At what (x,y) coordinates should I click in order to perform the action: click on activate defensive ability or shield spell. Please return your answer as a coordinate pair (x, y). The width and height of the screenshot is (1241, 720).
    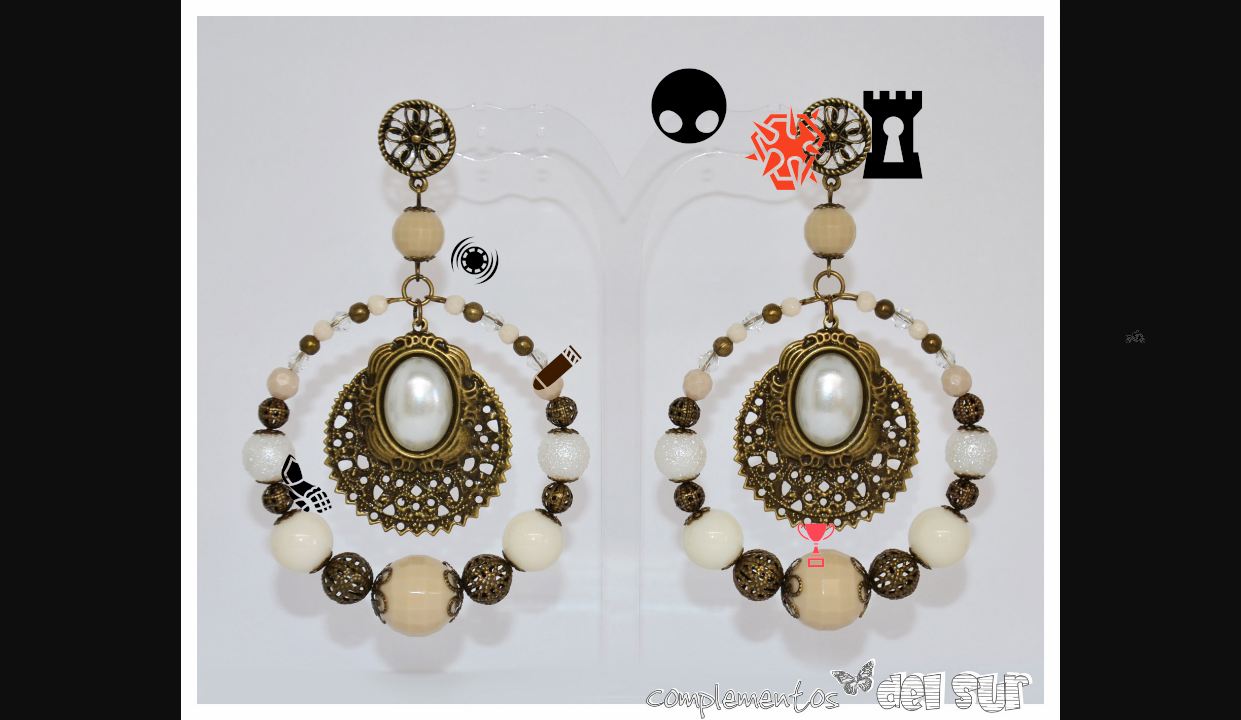
    Looking at the image, I should click on (788, 149).